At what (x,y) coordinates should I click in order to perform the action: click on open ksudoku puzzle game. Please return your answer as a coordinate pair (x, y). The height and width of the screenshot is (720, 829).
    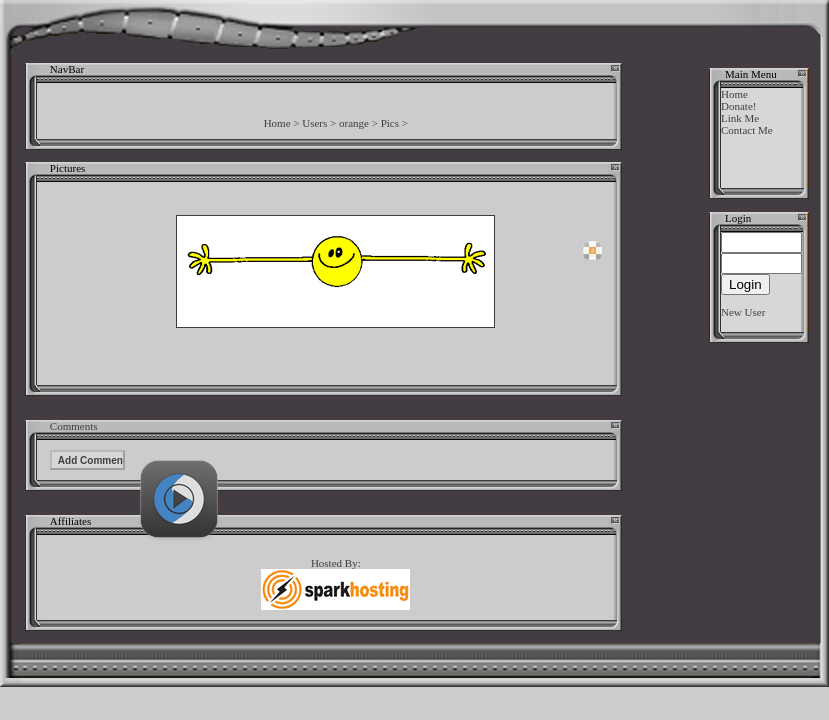
    Looking at the image, I should click on (592, 250).